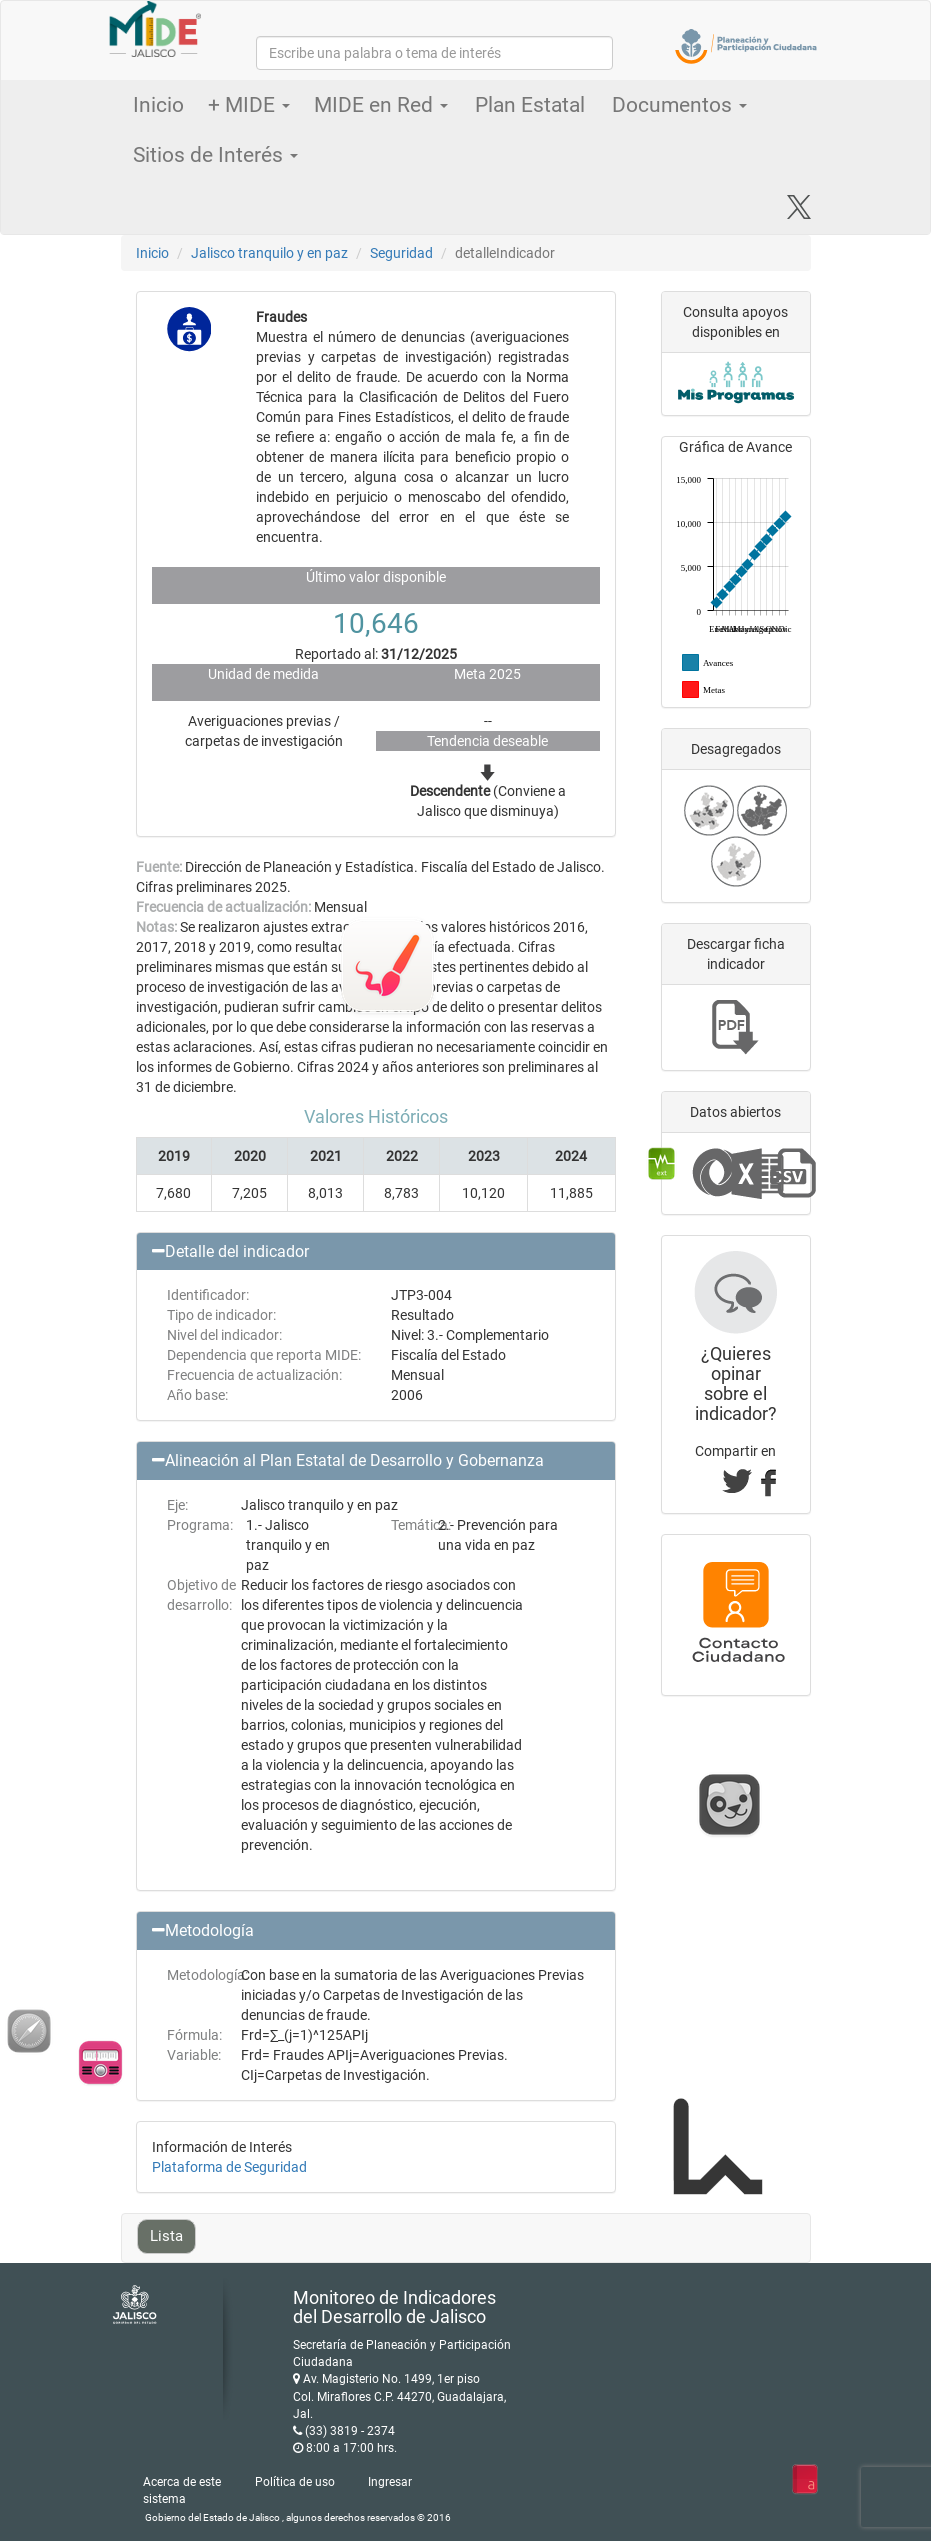  I want to click on open Safari web browser, so click(29, 2031).